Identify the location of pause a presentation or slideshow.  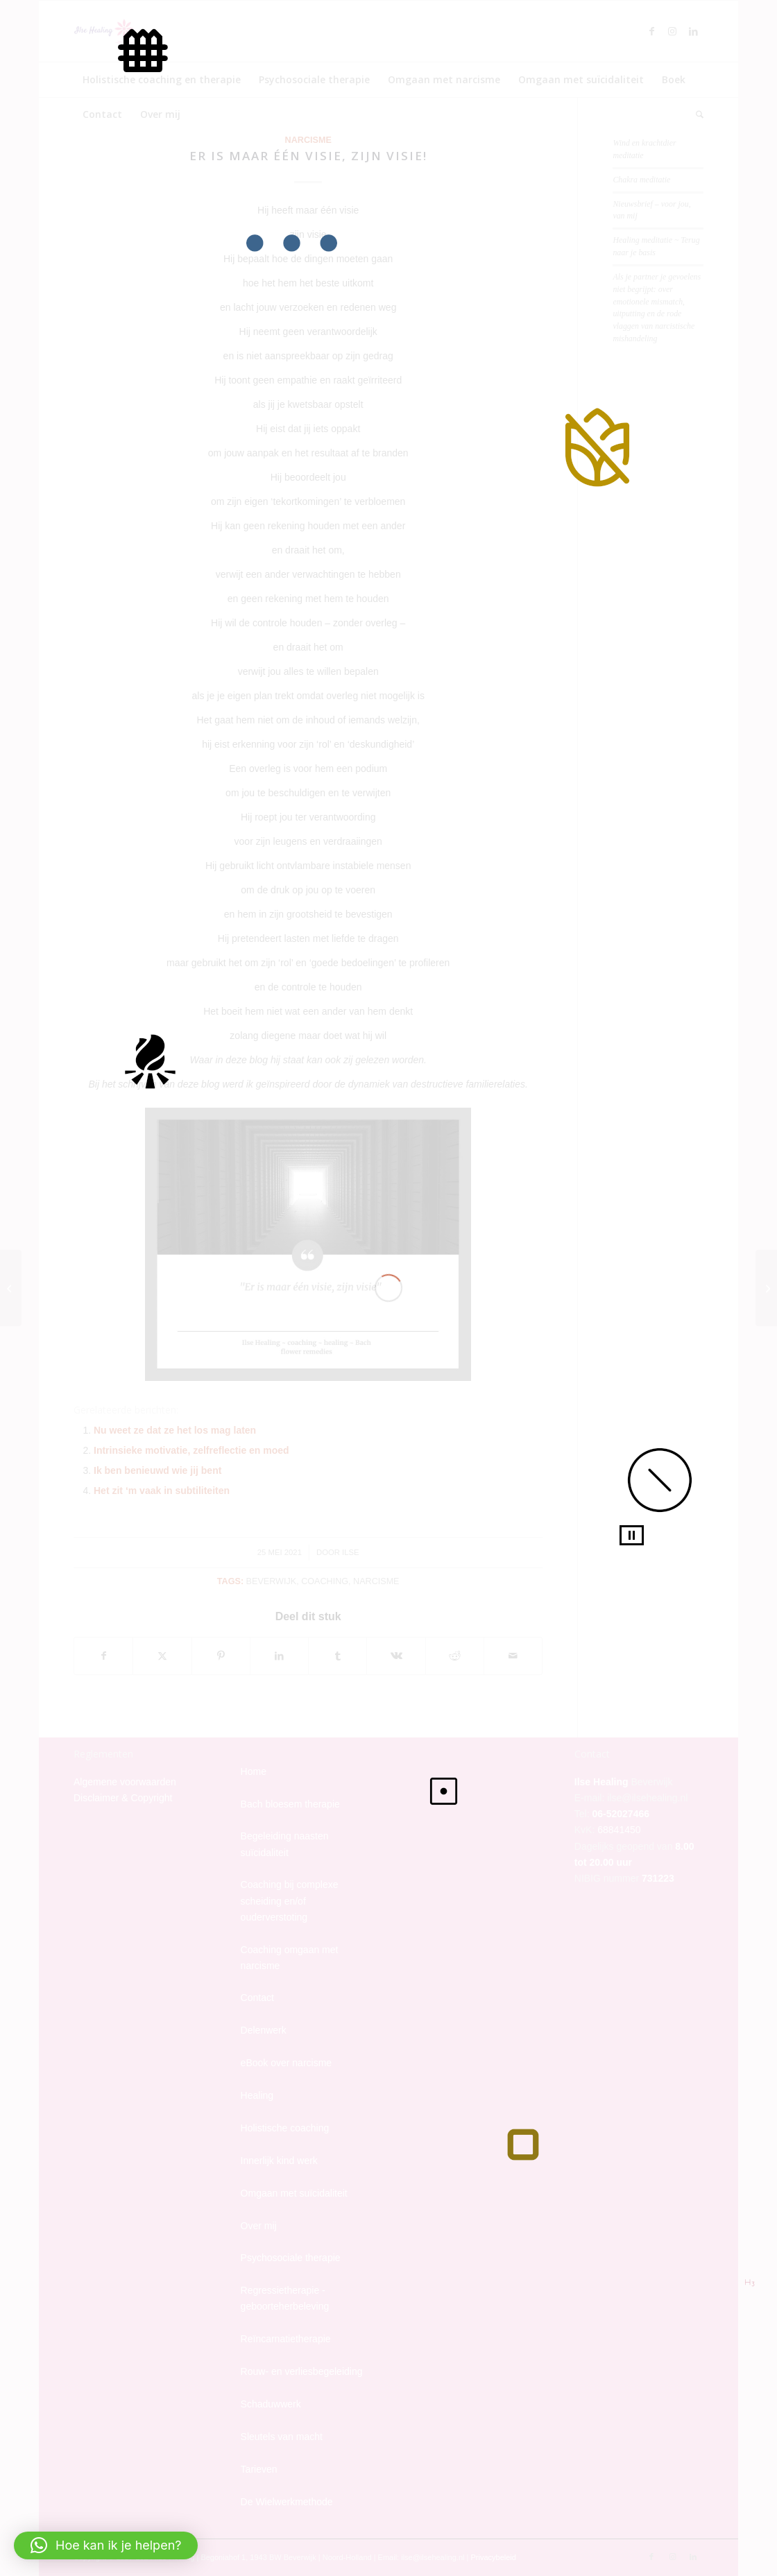
(631, 1535).